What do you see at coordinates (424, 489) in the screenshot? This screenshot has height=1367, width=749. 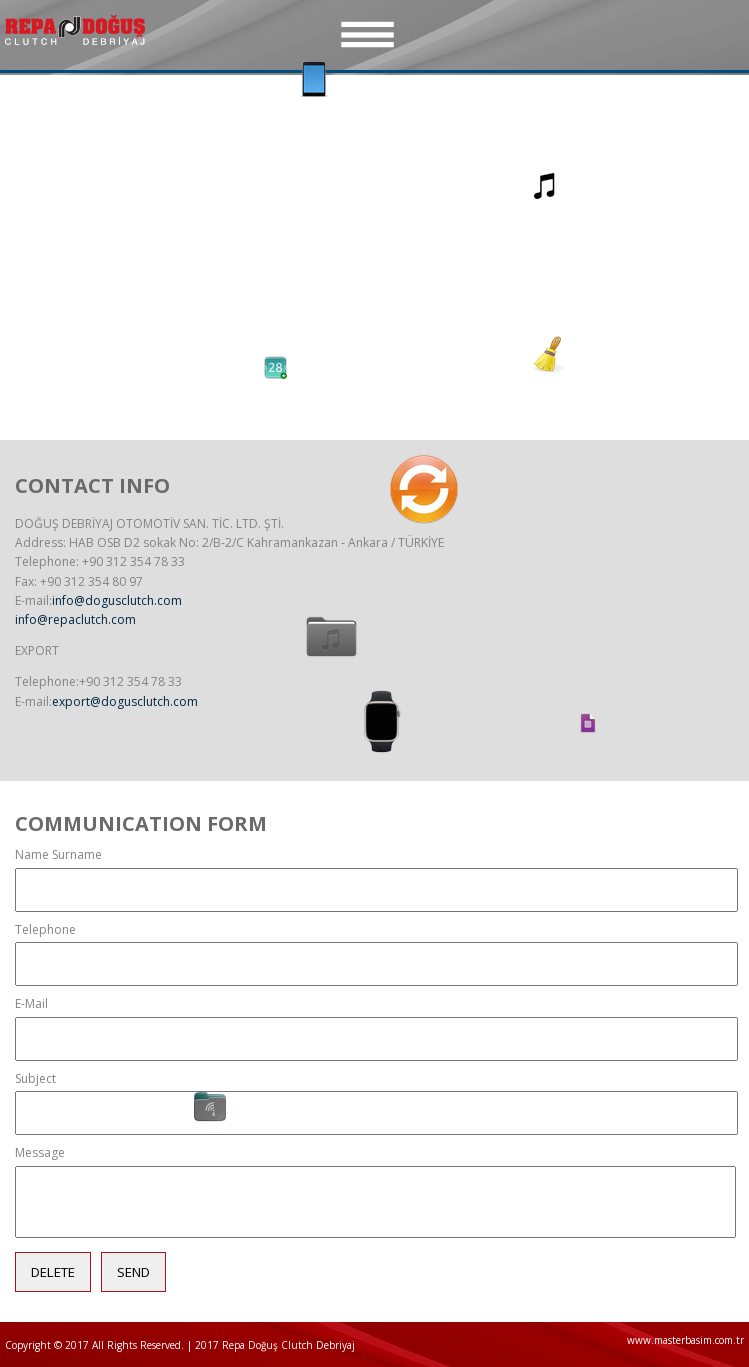 I see `sync data across devices` at bounding box center [424, 489].